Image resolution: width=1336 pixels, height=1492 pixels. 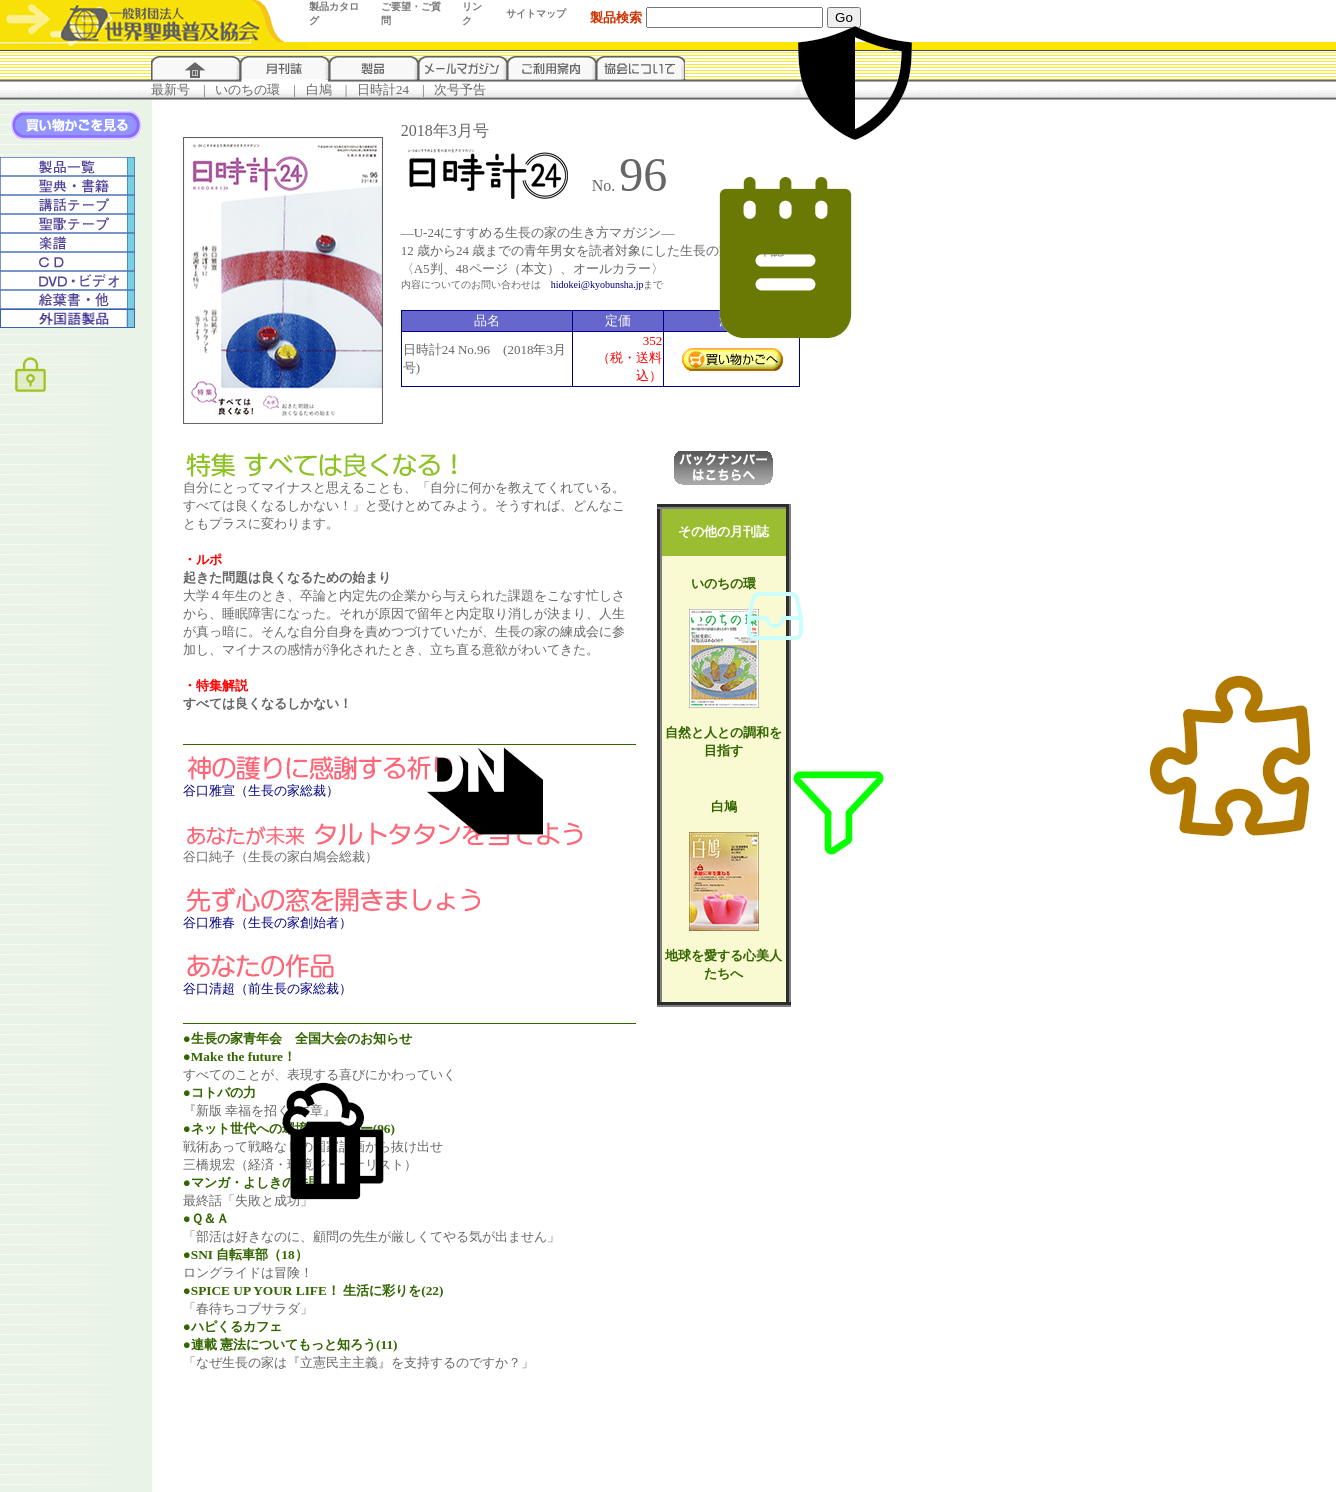 What do you see at coordinates (775, 616) in the screenshot?
I see `view inbox or incoming files` at bounding box center [775, 616].